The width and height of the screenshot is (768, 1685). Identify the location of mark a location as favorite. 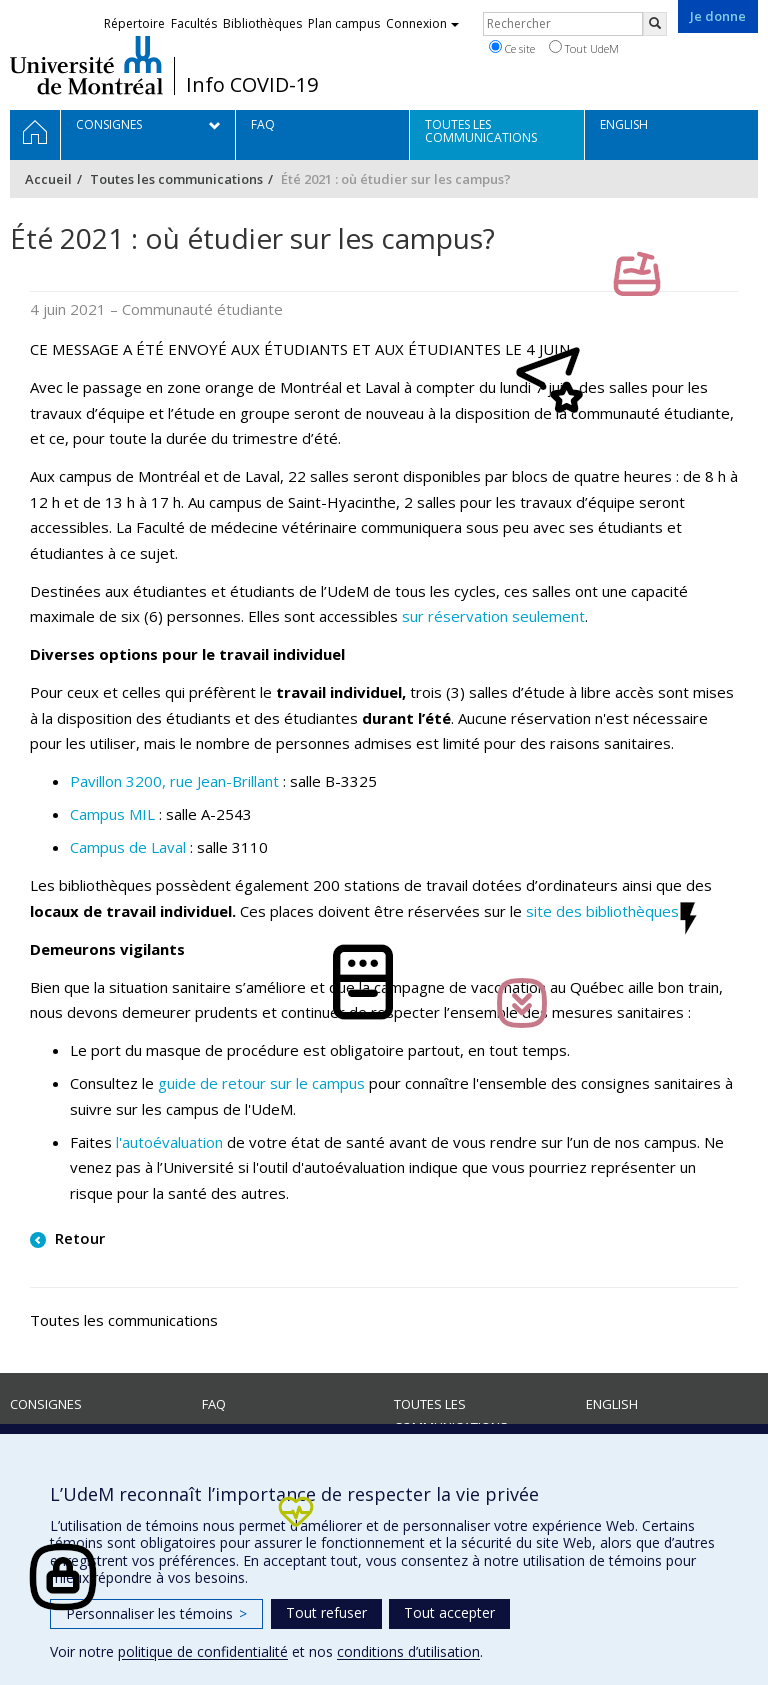
(548, 378).